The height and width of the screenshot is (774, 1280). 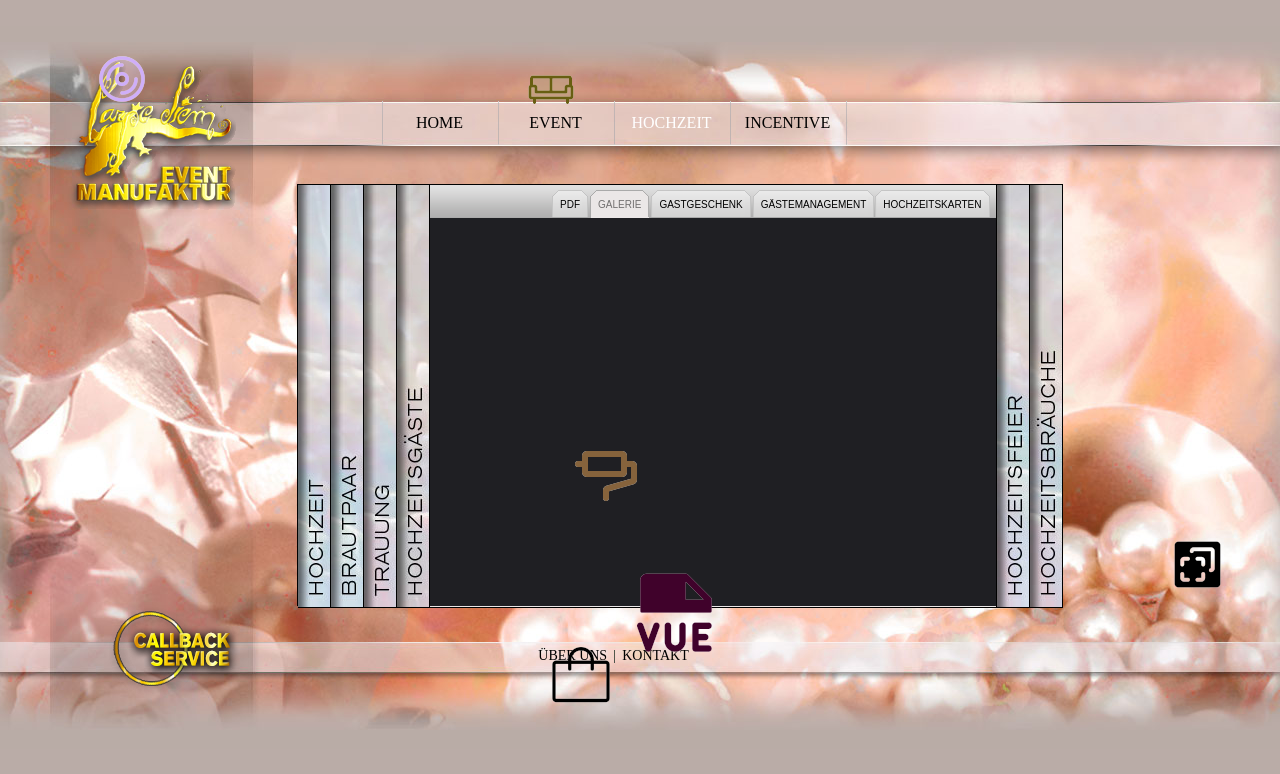 I want to click on bring selection to front layer, so click(x=1197, y=564).